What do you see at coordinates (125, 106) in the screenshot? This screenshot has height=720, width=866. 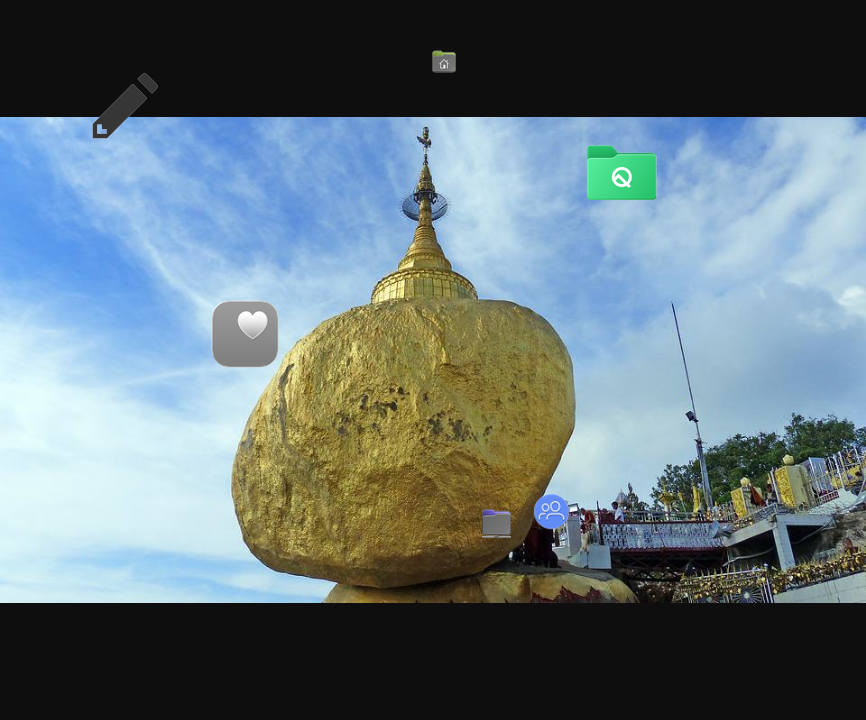 I see `access office or productivity applications` at bounding box center [125, 106].